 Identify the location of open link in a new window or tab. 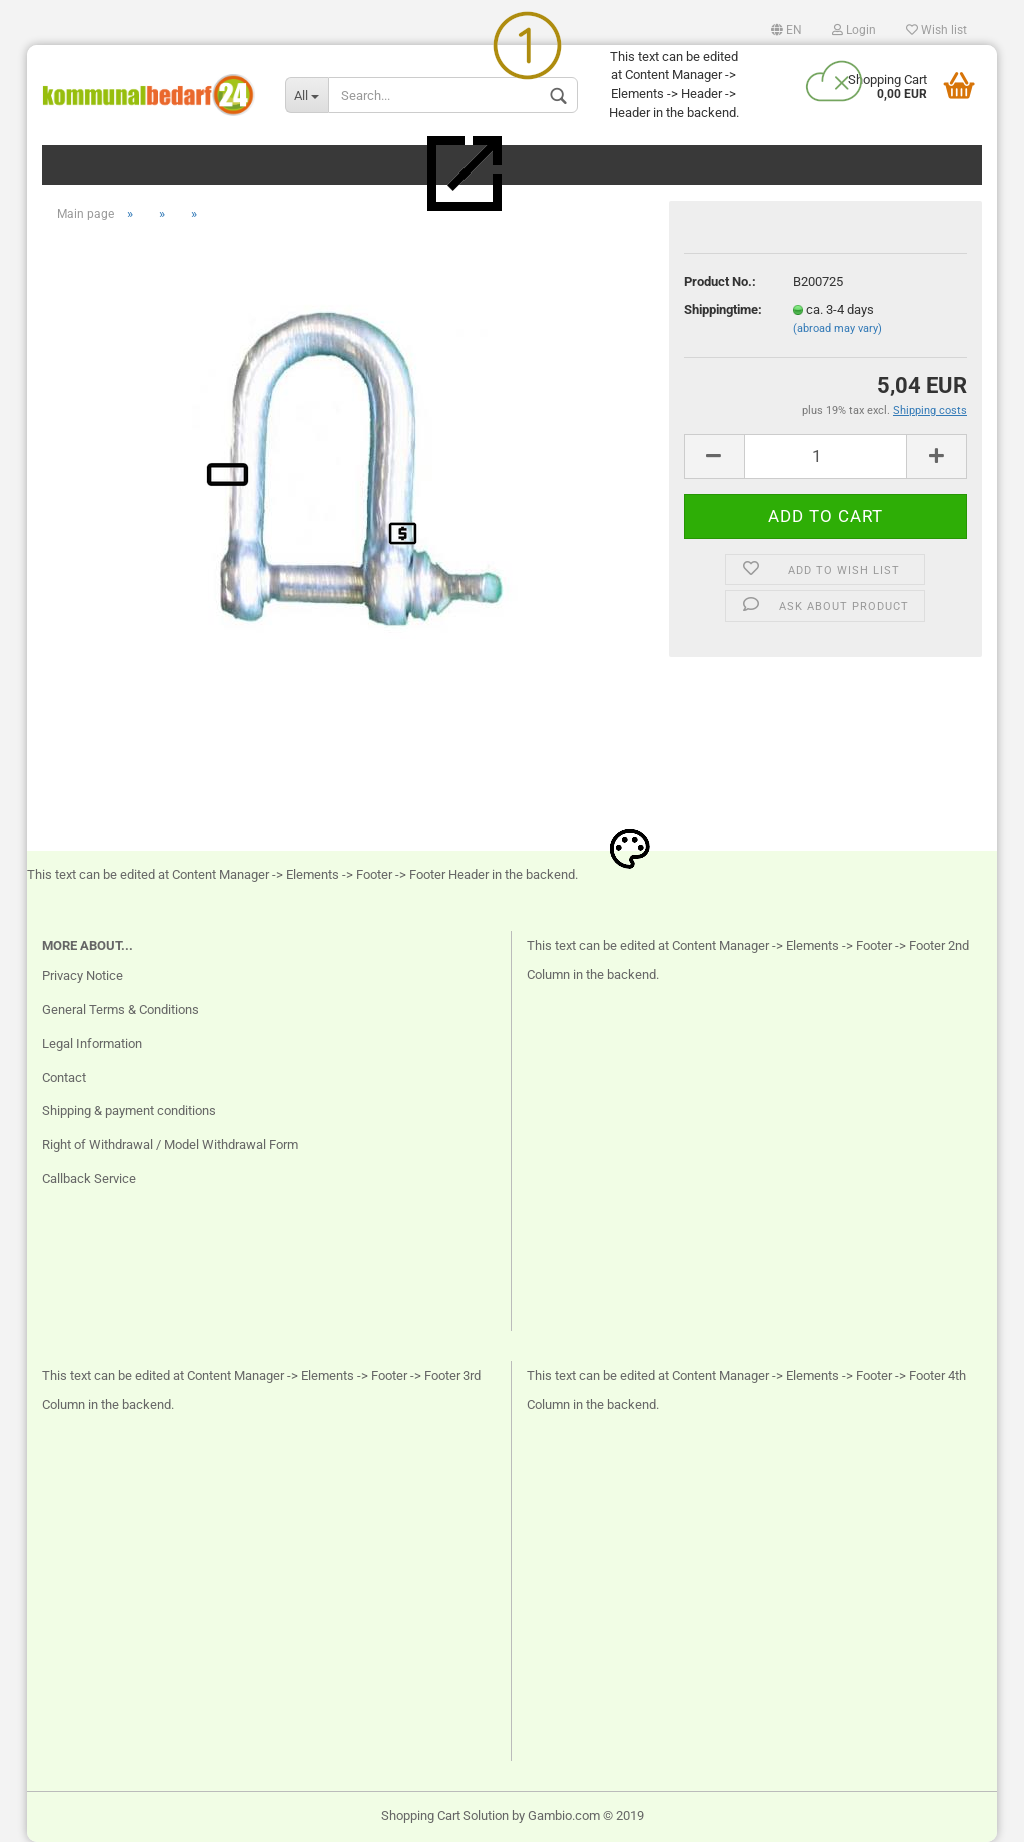
(464, 173).